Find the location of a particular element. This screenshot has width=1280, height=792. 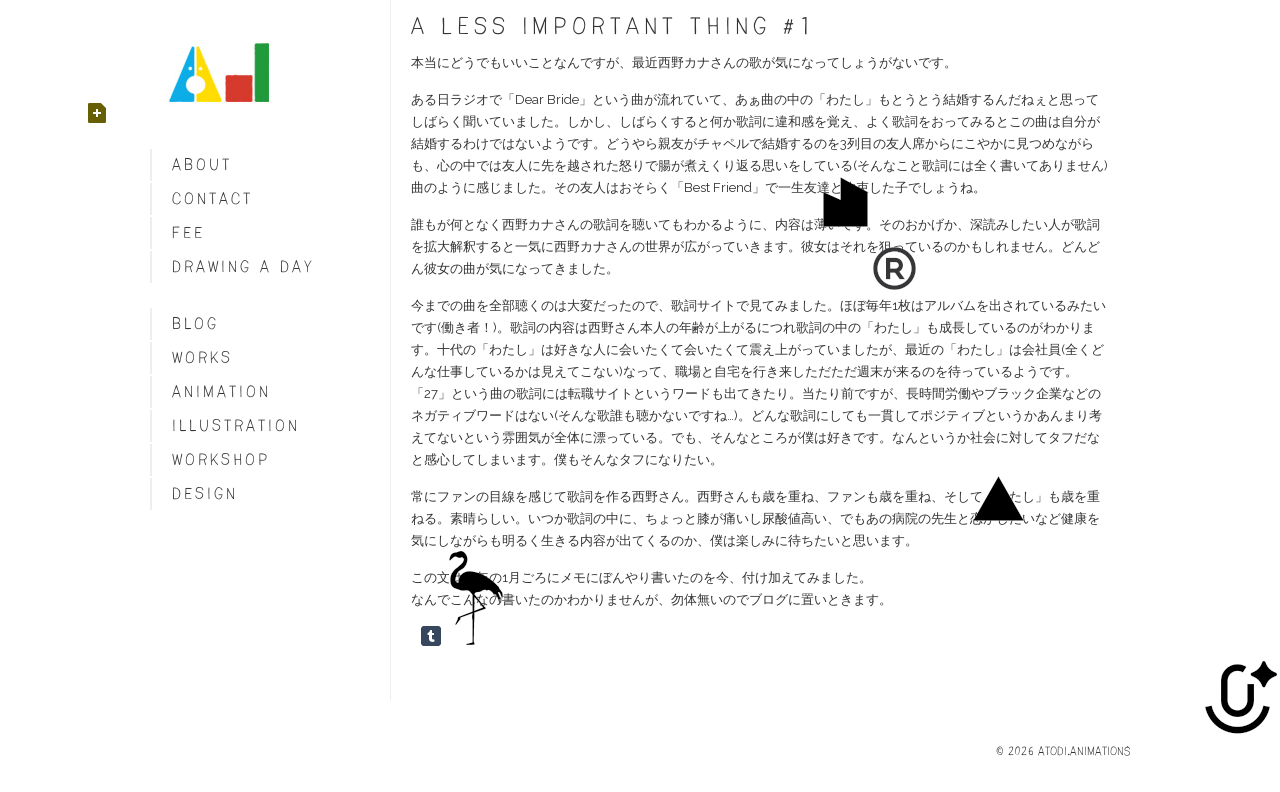

vercel logo is located at coordinates (998, 498).